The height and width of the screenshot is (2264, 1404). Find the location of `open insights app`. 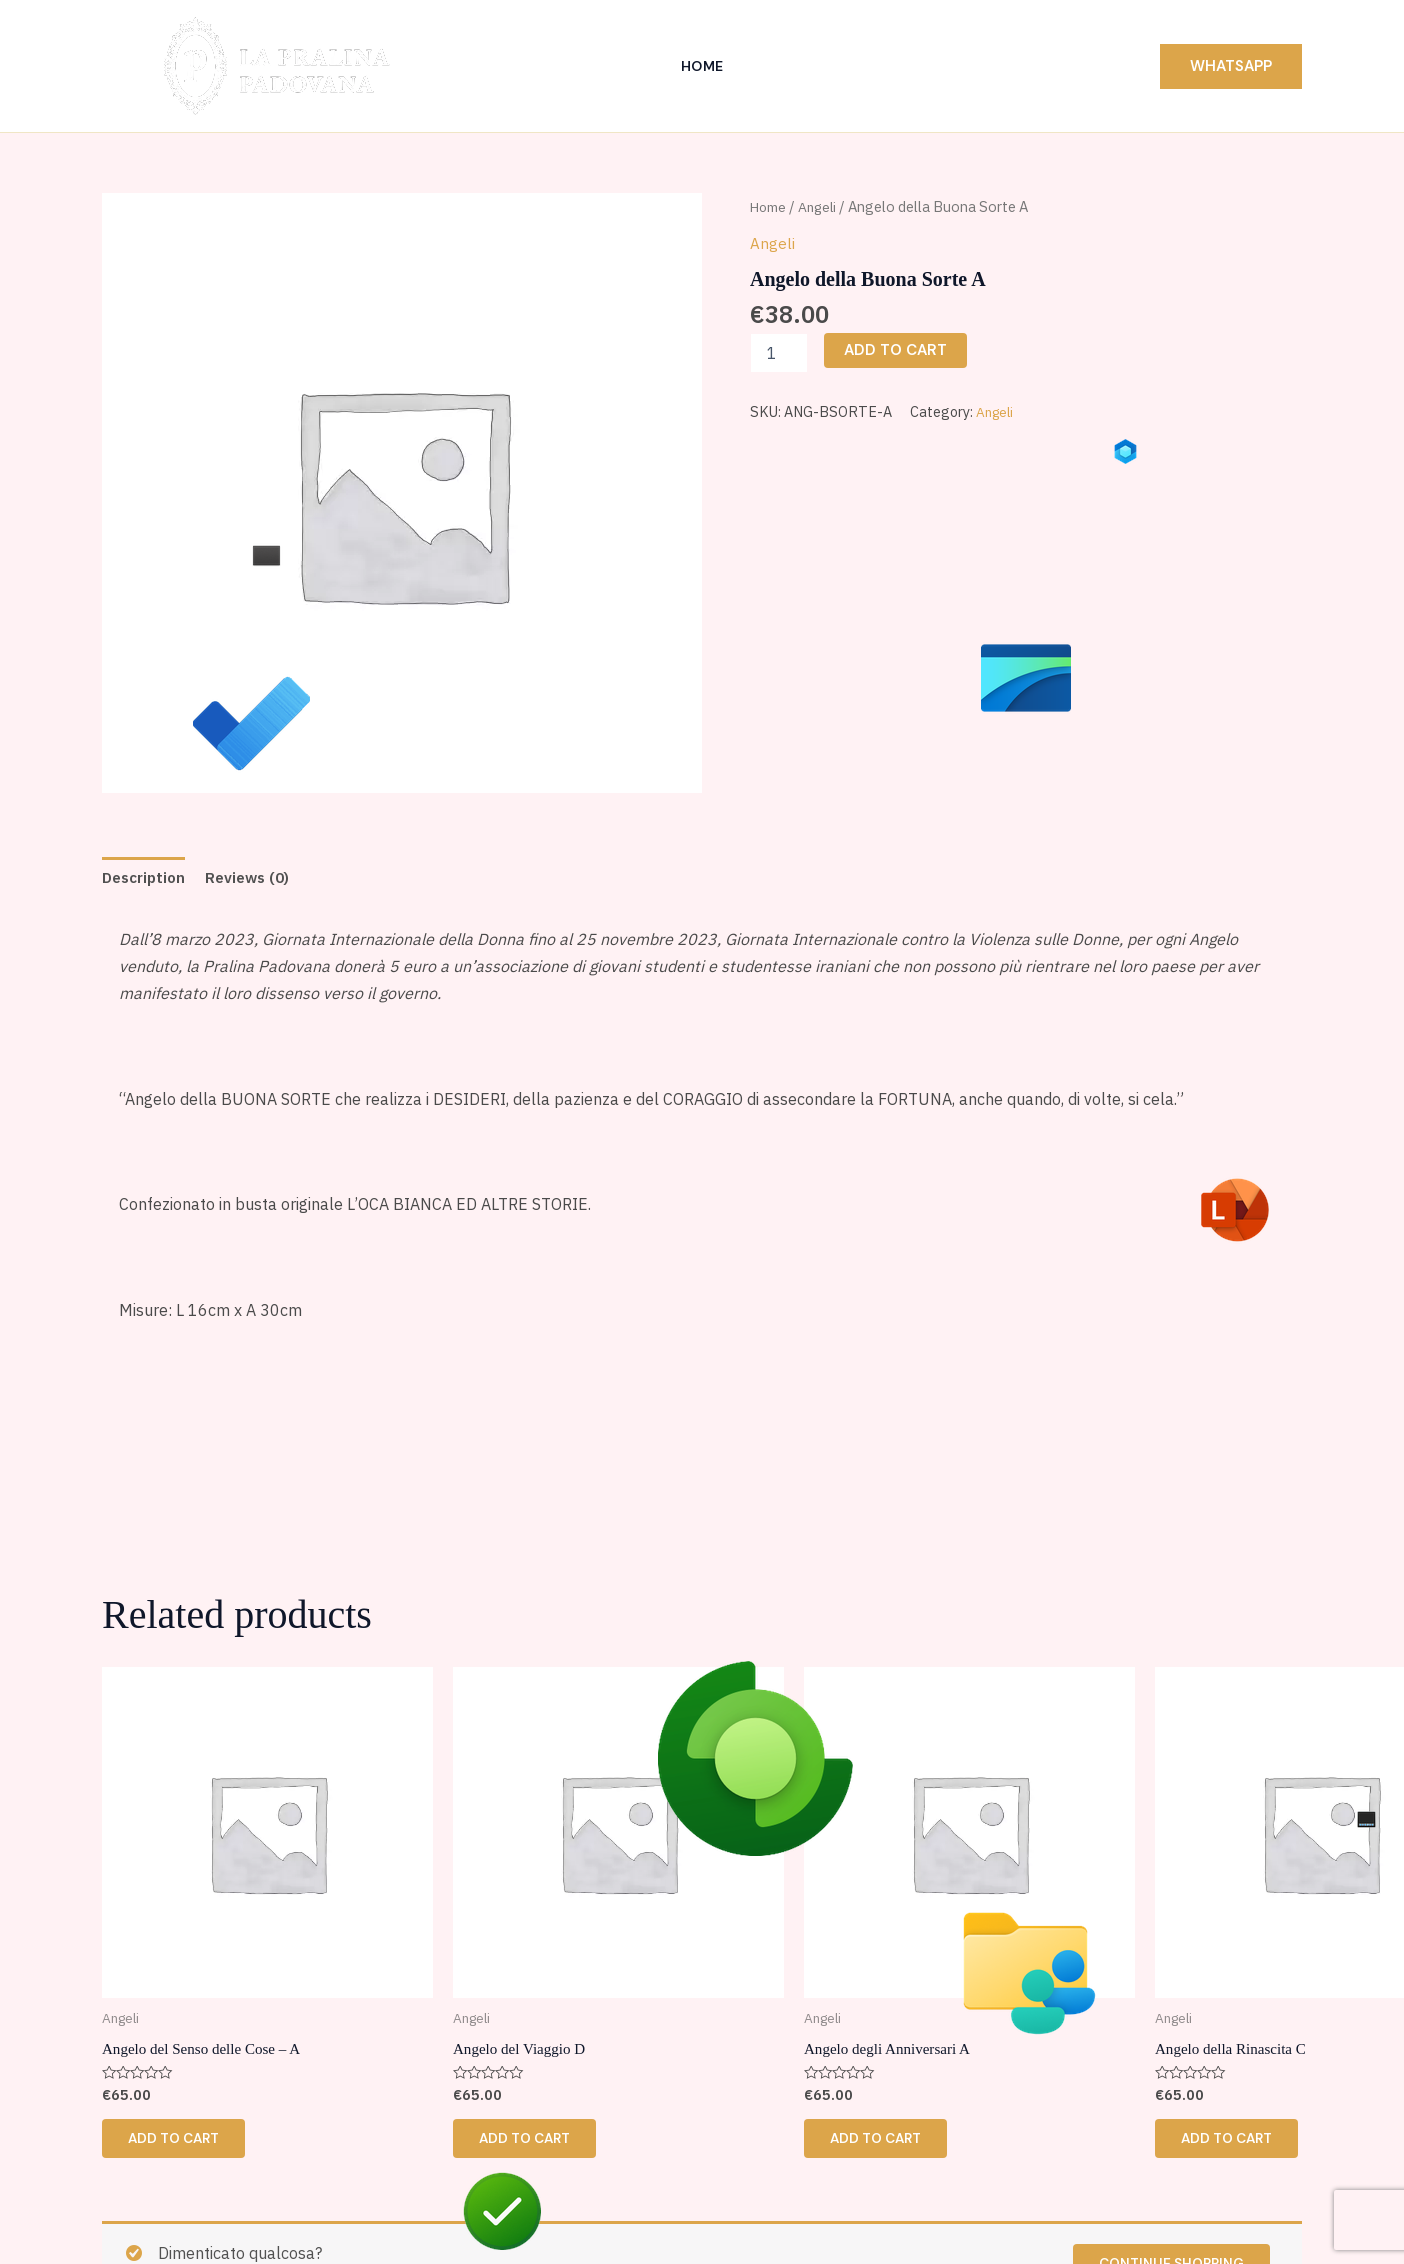

open insights app is located at coordinates (755, 1758).